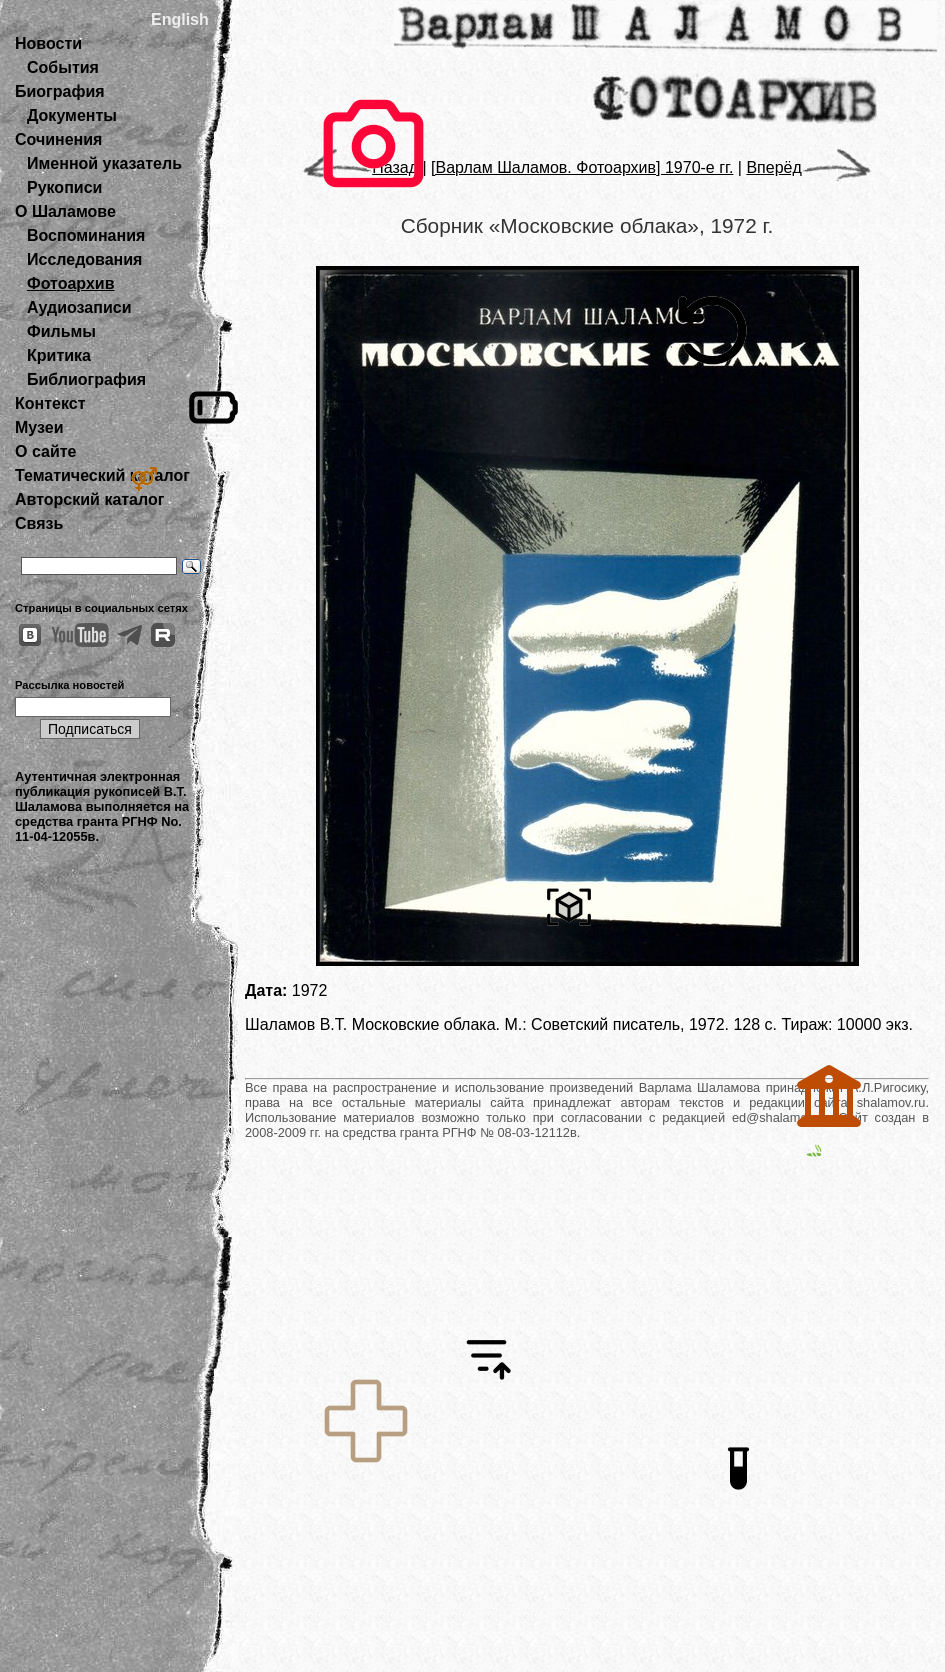 The height and width of the screenshot is (1672, 945). Describe the element at coordinates (712, 330) in the screenshot. I see `undo the last action` at that location.